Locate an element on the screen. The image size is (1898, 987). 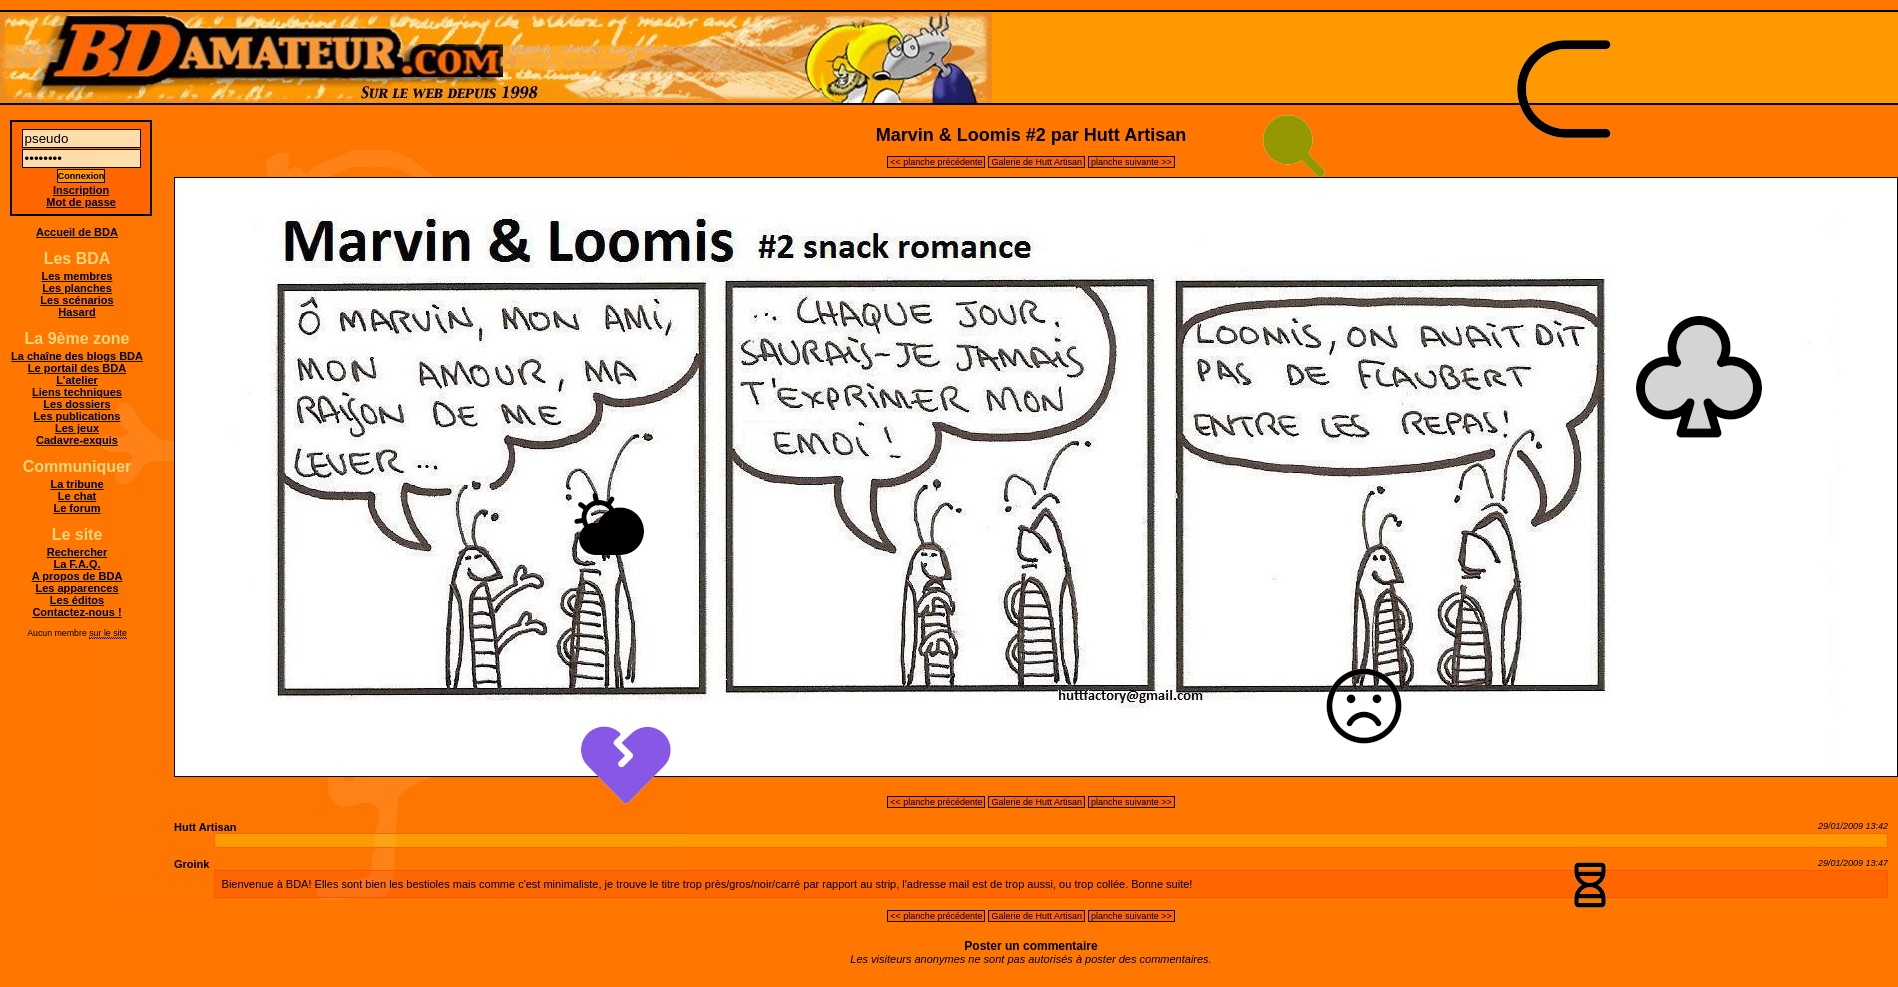
view current weather conditions is located at coordinates (609, 525).